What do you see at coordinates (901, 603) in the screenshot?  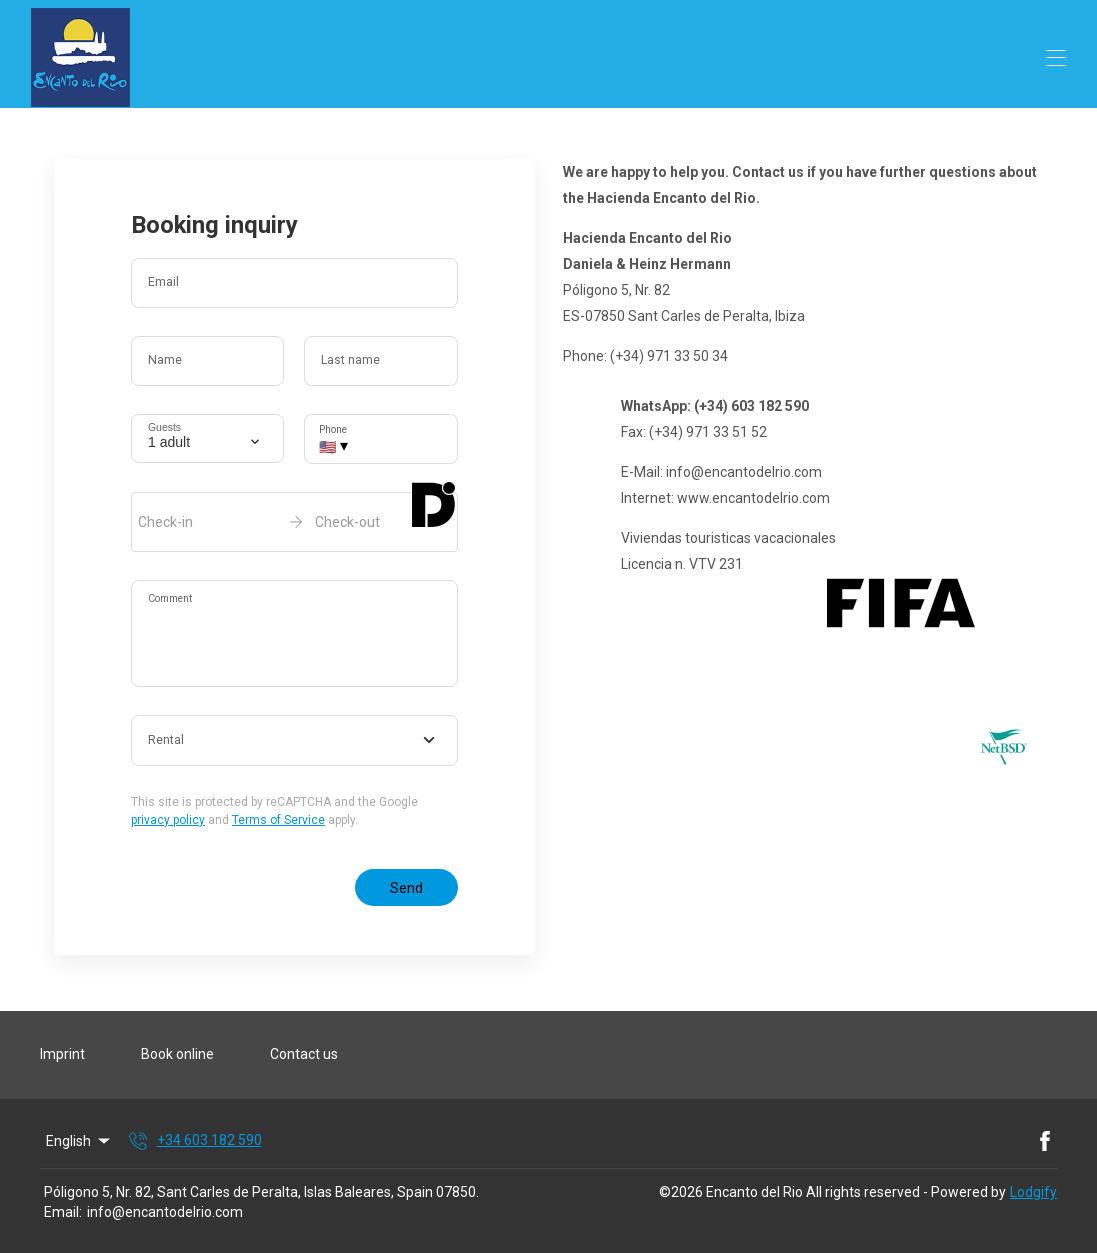 I see `FIFA official logo` at bounding box center [901, 603].